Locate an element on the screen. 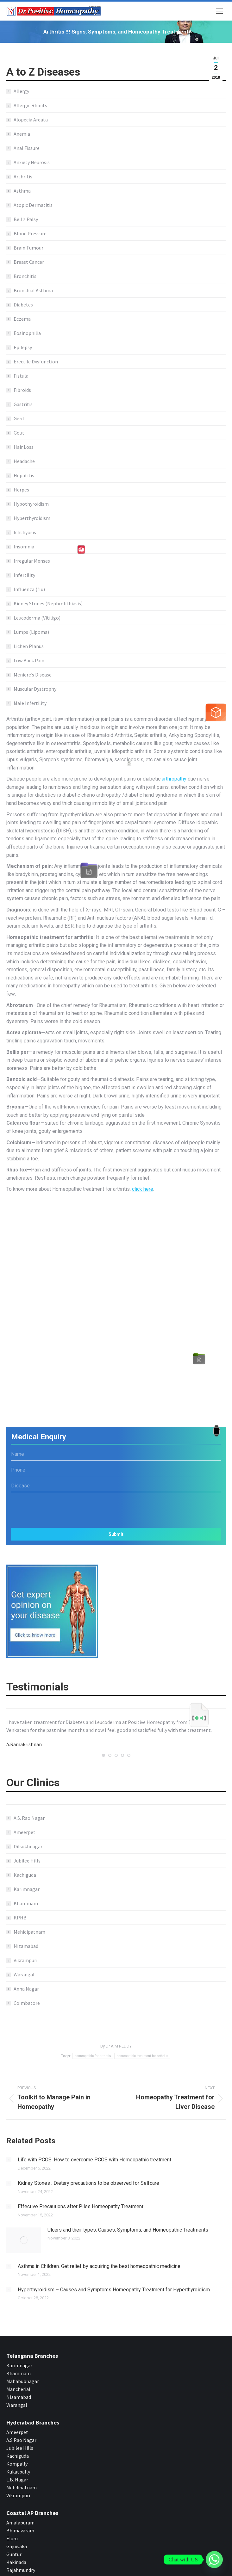 The height and width of the screenshot is (2576, 232). fit content to window is located at coordinates (129, 763).